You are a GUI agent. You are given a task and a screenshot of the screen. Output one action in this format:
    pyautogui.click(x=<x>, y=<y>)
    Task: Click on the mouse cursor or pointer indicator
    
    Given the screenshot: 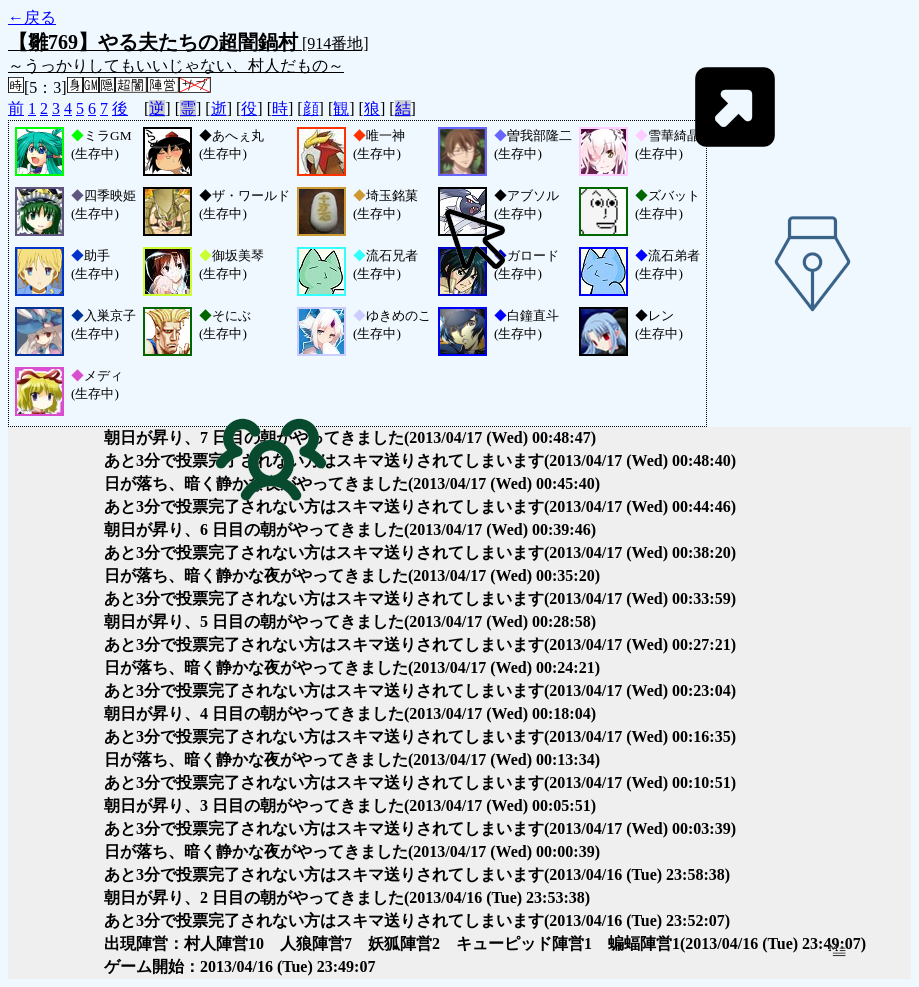 What is the action you would take?
    pyautogui.click(x=475, y=239)
    